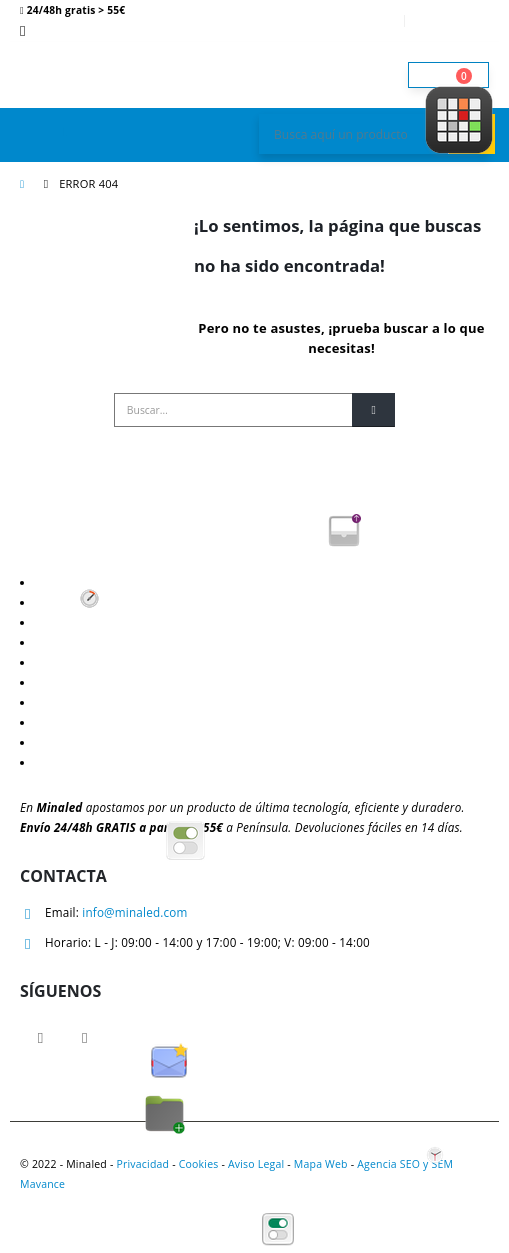 The width and height of the screenshot is (509, 1253). Describe the element at coordinates (344, 531) in the screenshot. I see `view emails waiting to be sent` at that location.